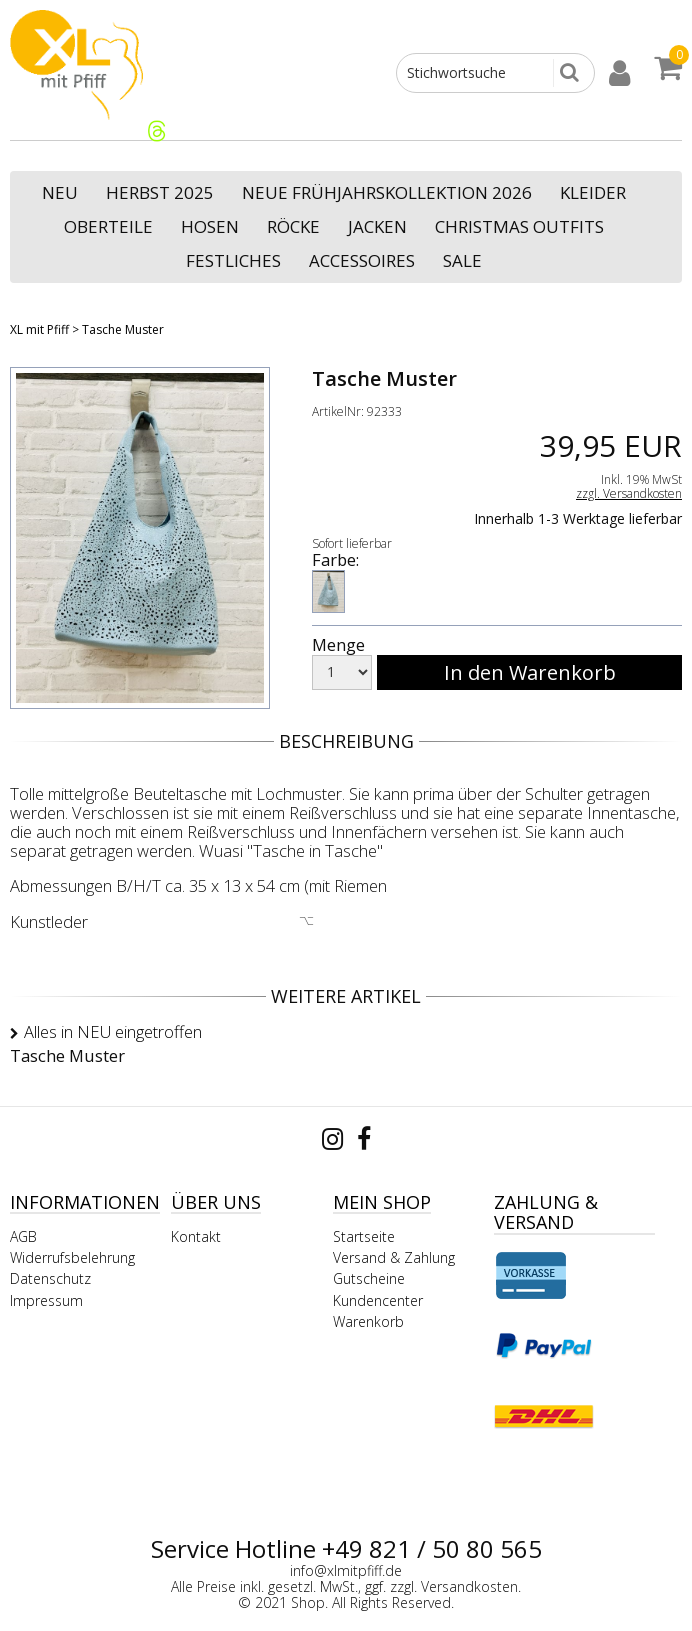 Image resolution: width=692 pixels, height=1631 pixels. I want to click on keyboard option/alt key symbol, so click(306, 920).